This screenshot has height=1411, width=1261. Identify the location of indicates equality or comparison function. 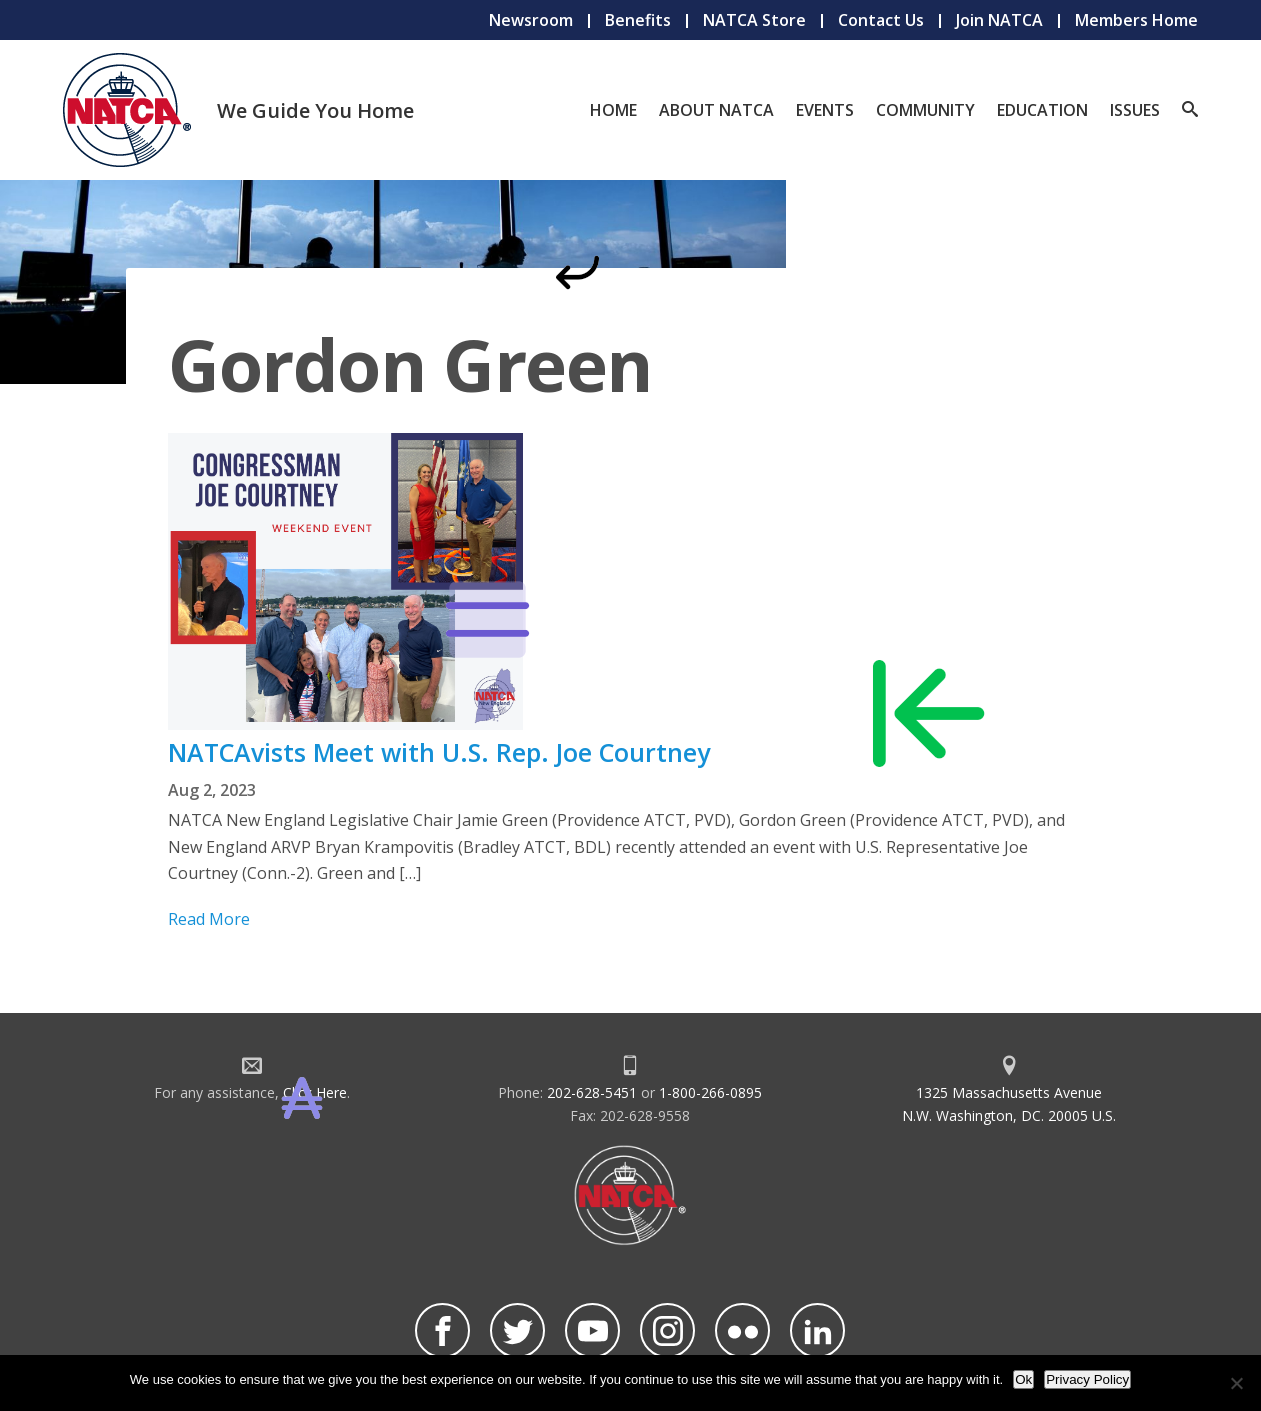
(487, 619).